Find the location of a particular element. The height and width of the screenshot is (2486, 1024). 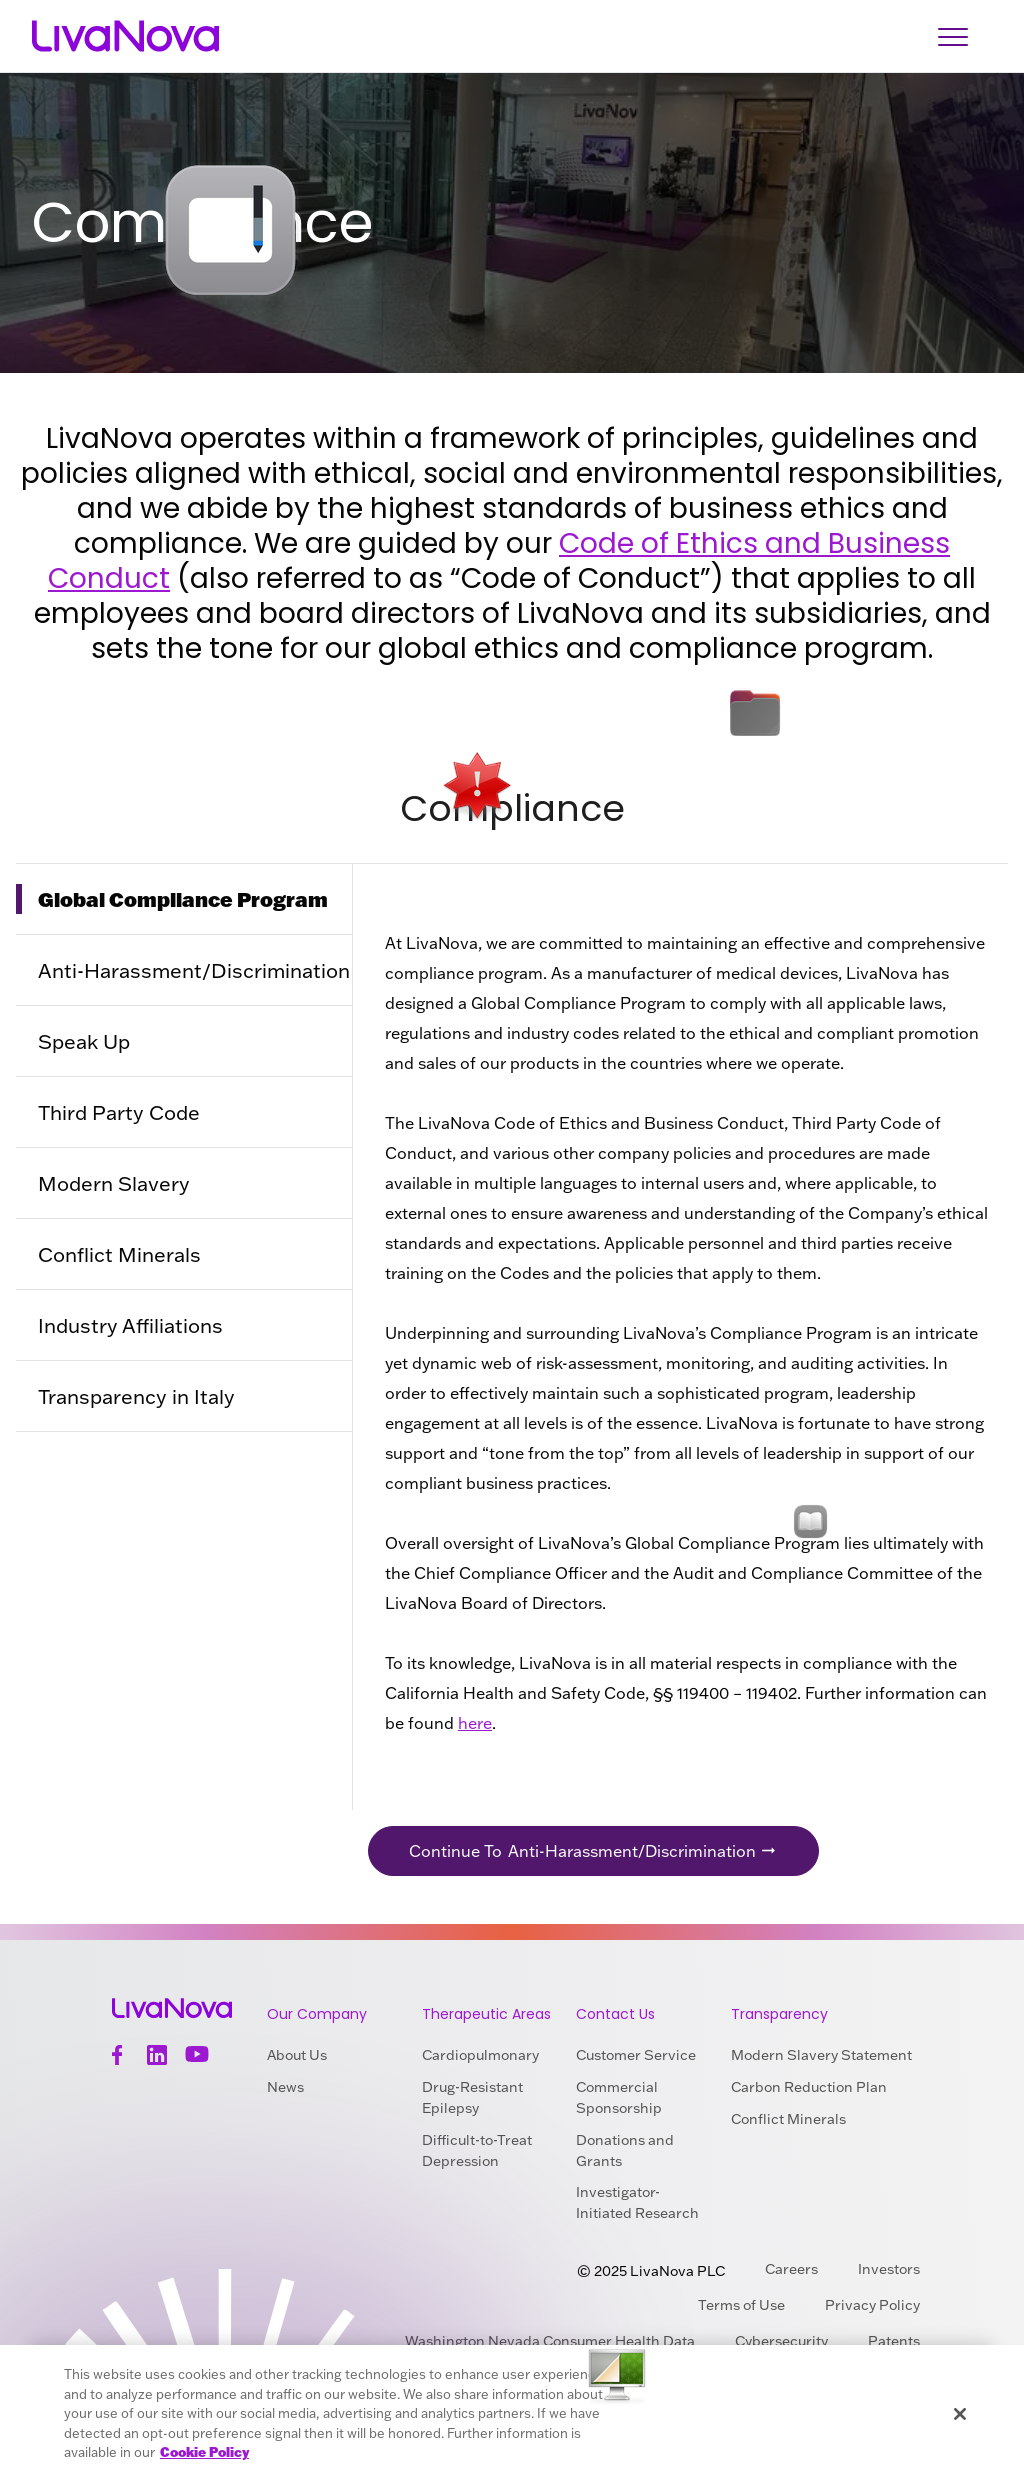

open file folder is located at coordinates (755, 713).